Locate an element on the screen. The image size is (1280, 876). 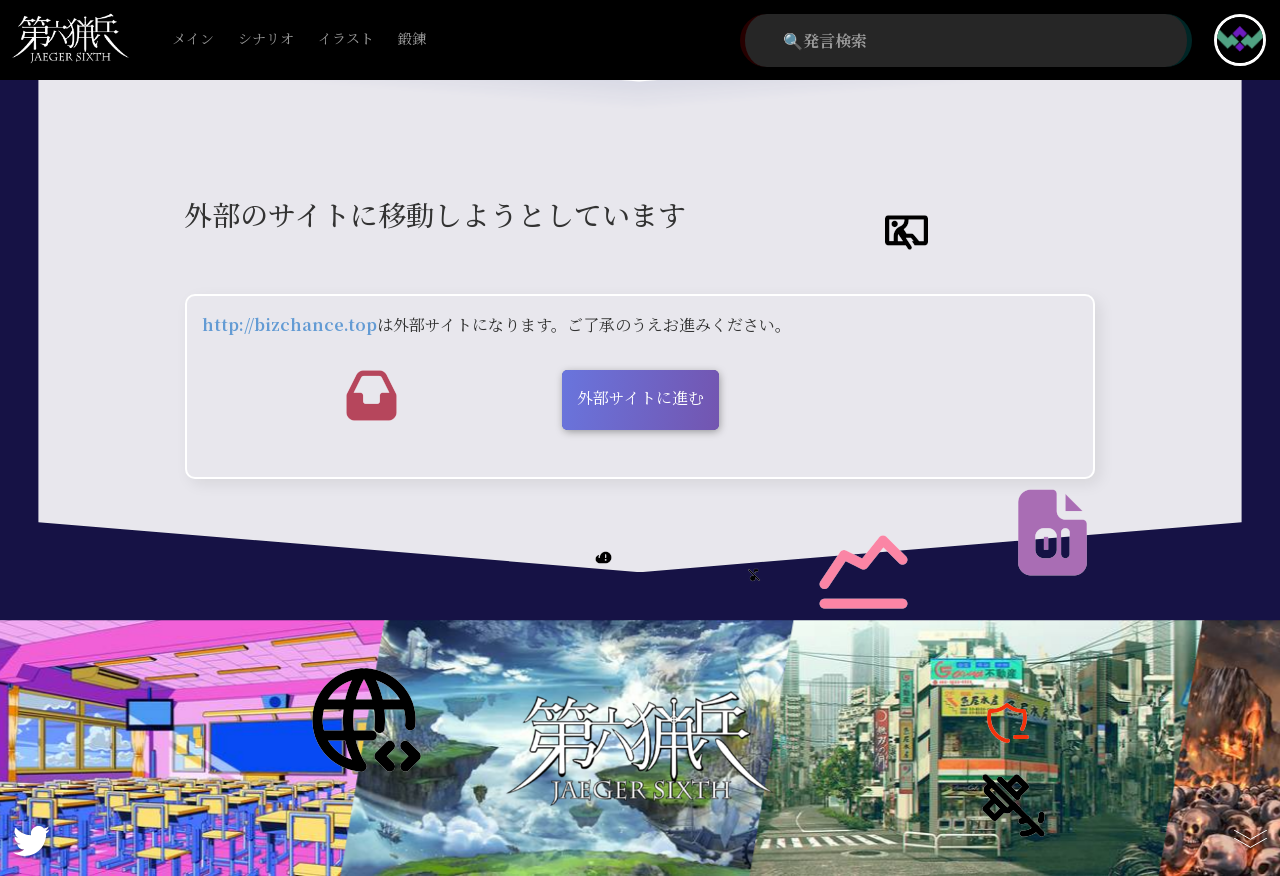
remove a security protection or permission is located at coordinates (1007, 723).